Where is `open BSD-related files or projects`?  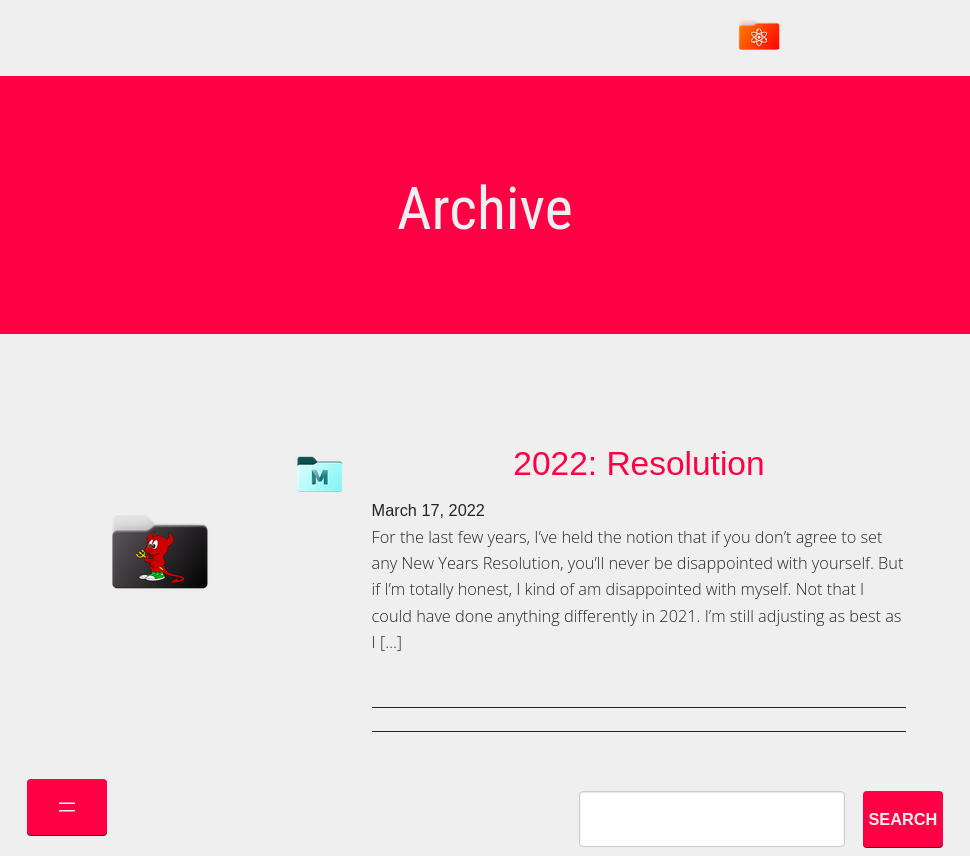
open BSD-related files or projects is located at coordinates (159, 553).